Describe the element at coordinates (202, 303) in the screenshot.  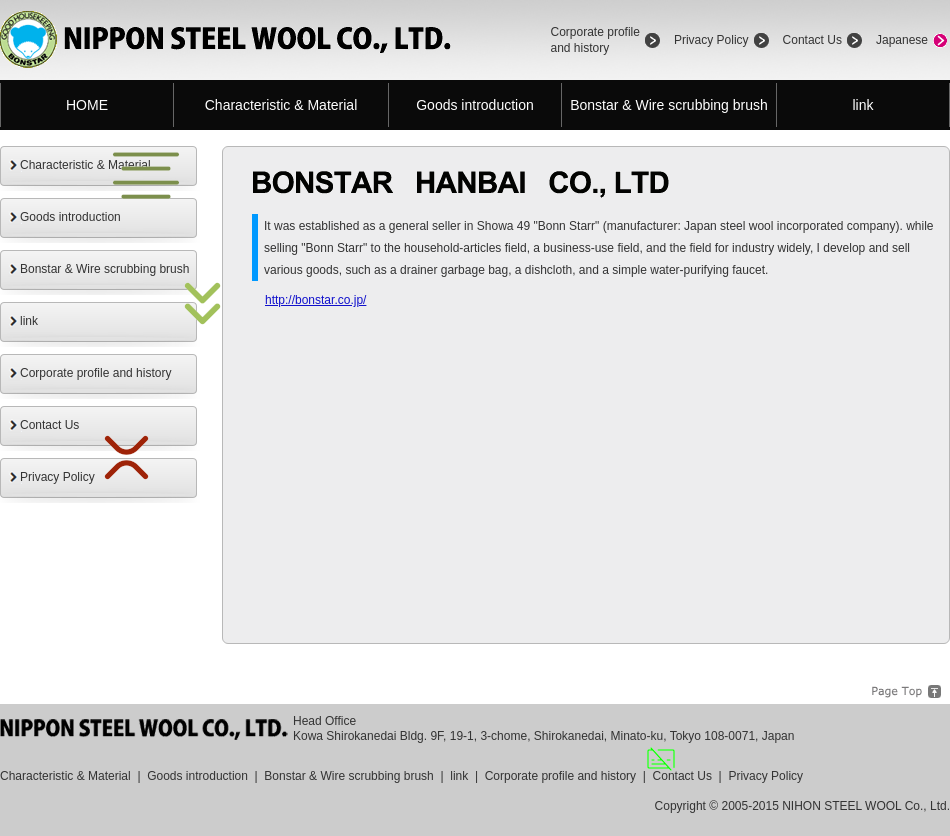
I see `scroll down or view more content` at that location.